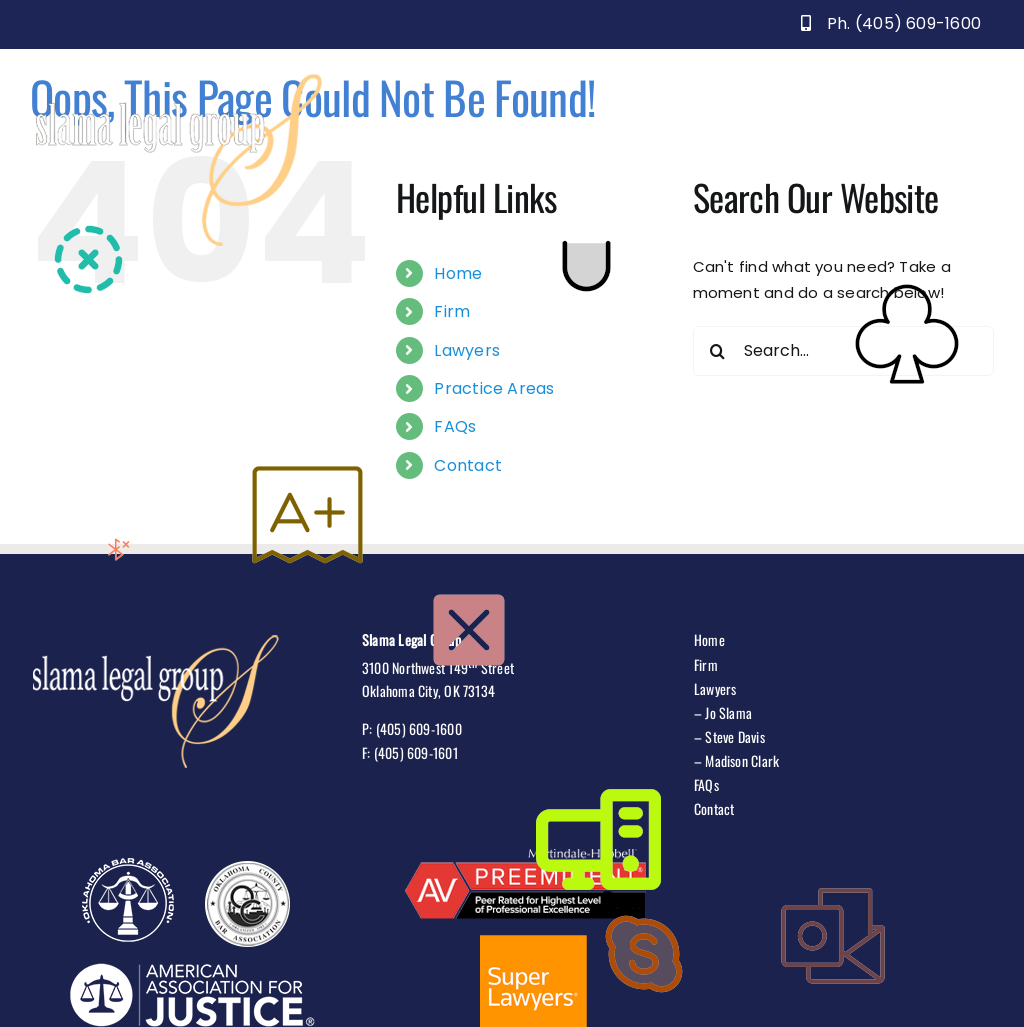 The height and width of the screenshot is (1027, 1024). I want to click on club suit symbol for card games, so click(907, 336).